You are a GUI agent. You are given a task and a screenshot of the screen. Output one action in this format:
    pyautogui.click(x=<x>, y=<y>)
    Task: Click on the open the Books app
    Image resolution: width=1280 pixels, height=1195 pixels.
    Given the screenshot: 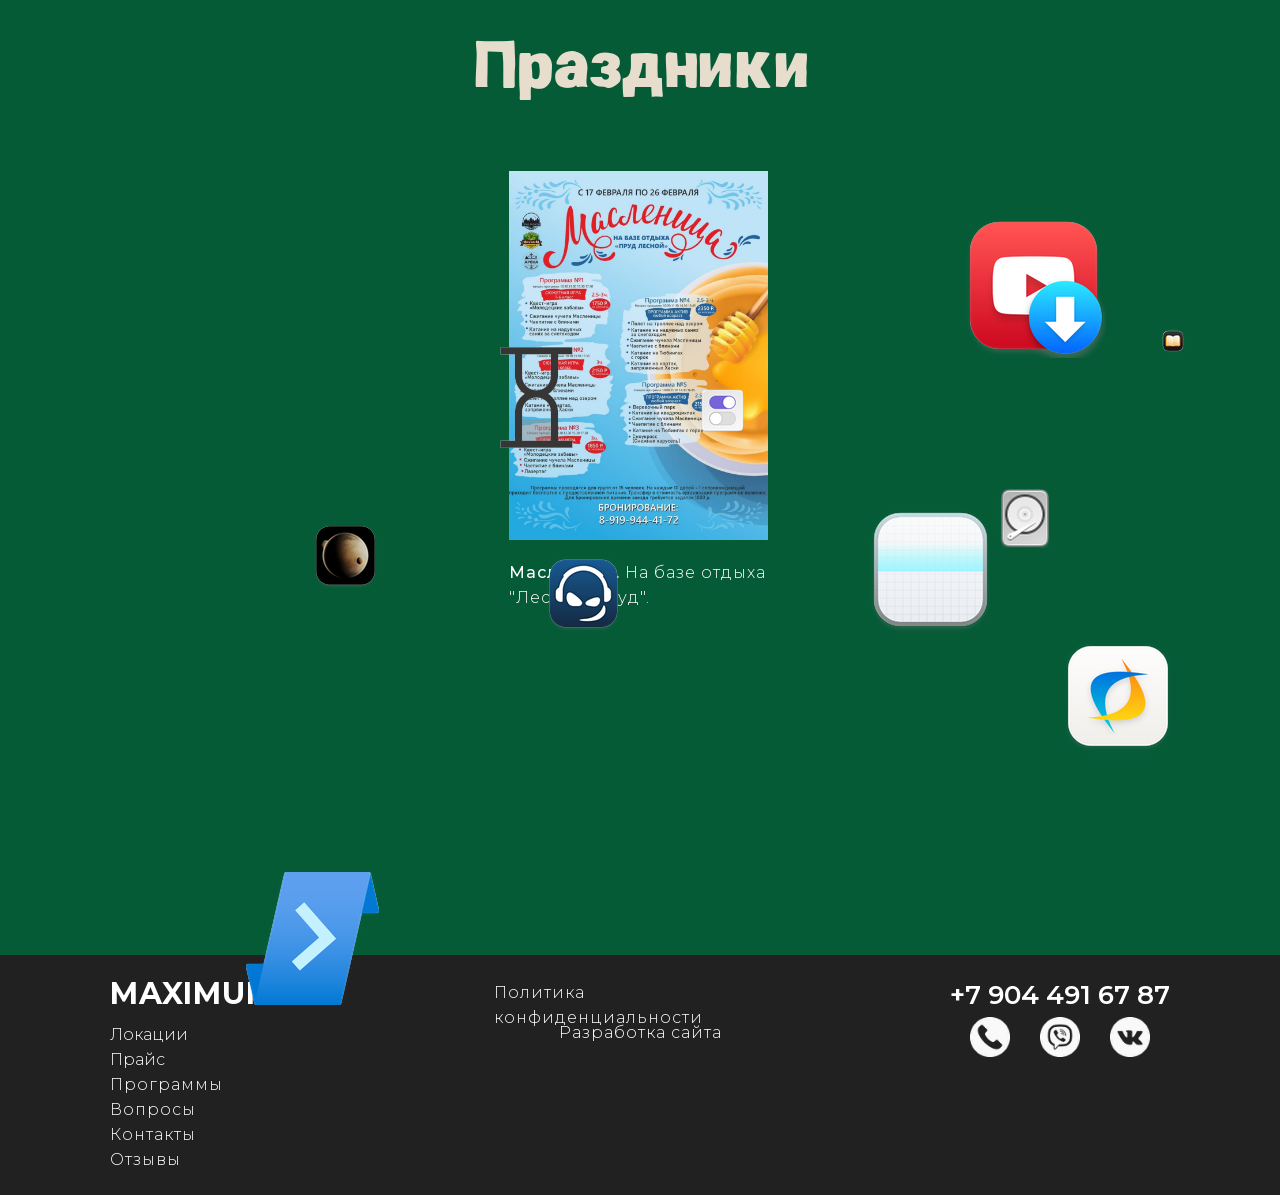 What is the action you would take?
    pyautogui.click(x=1173, y=341)
    